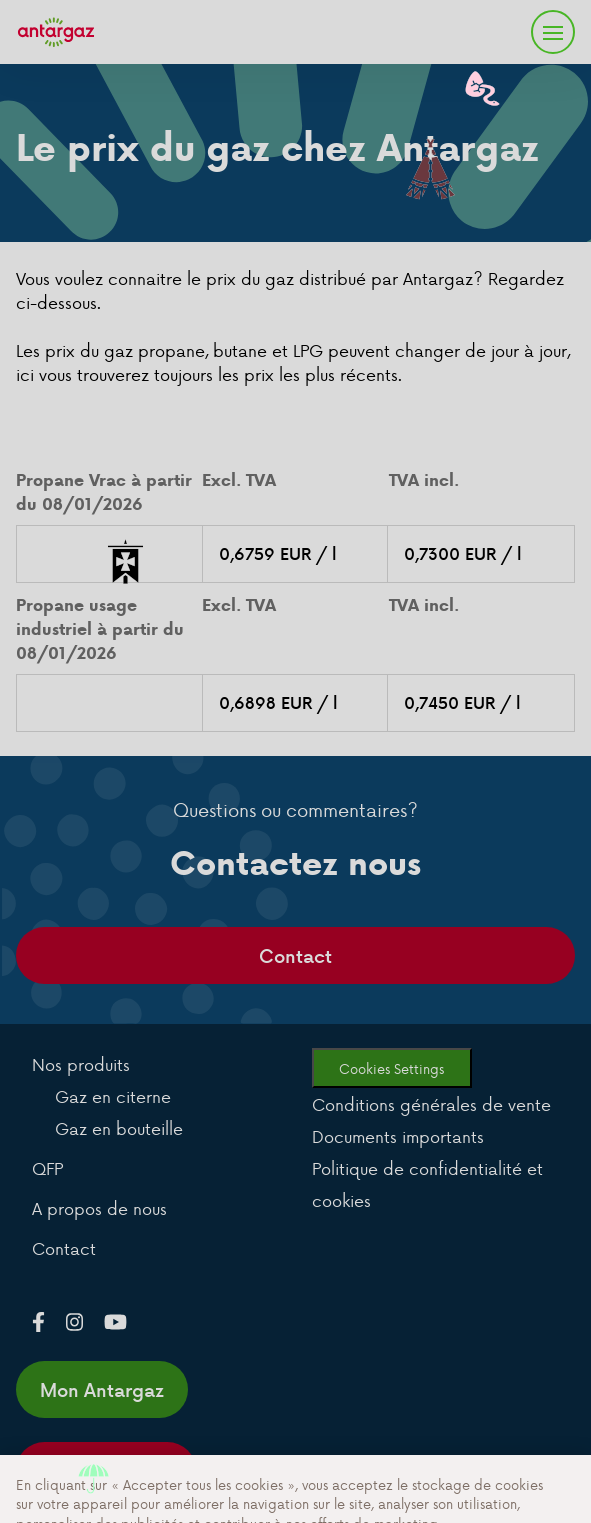 The image size is (591, 1523). What do you see at coordinates (93, 1478) in the screenshot?
I see `view weather forecast or rain conditions` at bounding box center [93, 1478].